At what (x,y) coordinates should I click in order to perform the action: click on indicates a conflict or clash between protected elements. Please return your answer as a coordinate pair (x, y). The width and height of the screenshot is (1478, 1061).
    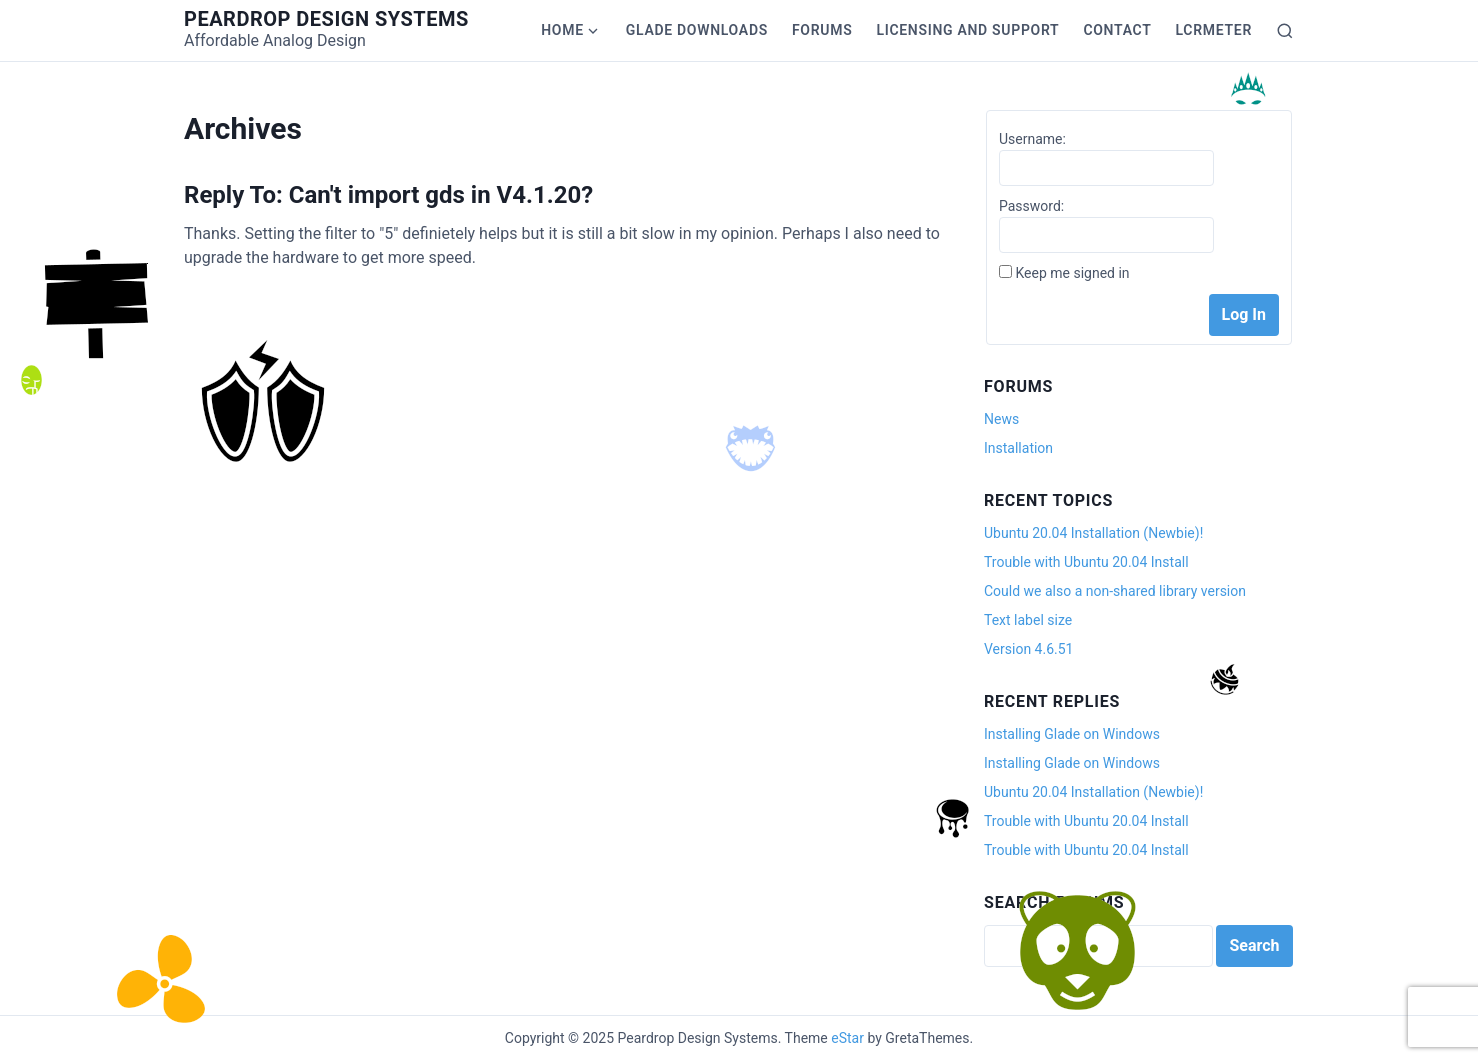
    Looking at the image, I should click on (263, 401).